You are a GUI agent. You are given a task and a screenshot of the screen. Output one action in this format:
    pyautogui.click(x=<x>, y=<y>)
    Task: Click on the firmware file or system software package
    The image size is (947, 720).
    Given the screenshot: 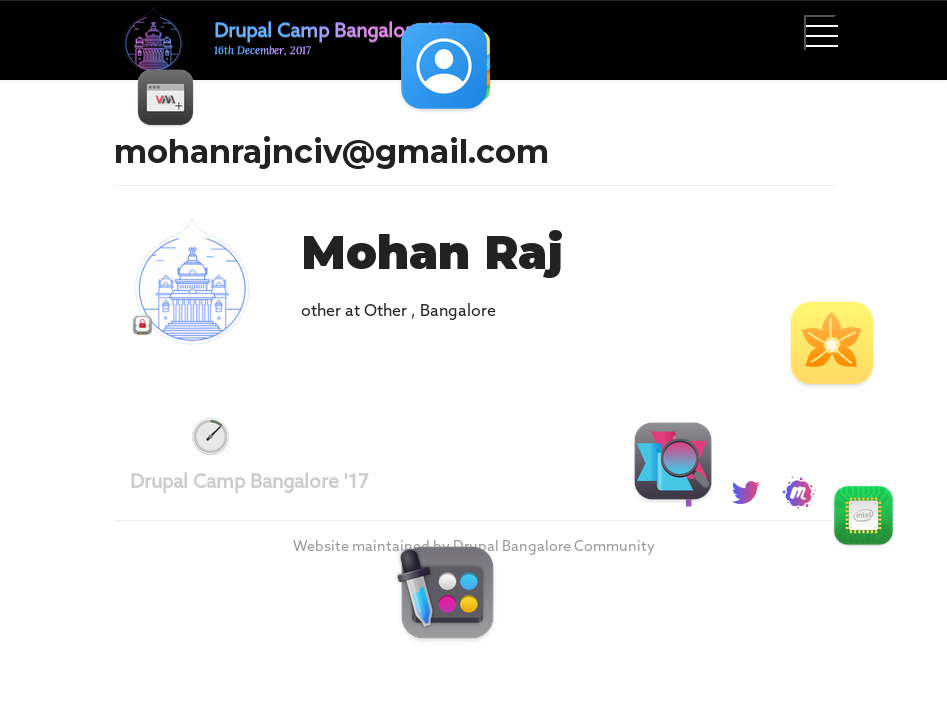 What is the action you would take?
    pyautogui.click(x=863, y=516)
    